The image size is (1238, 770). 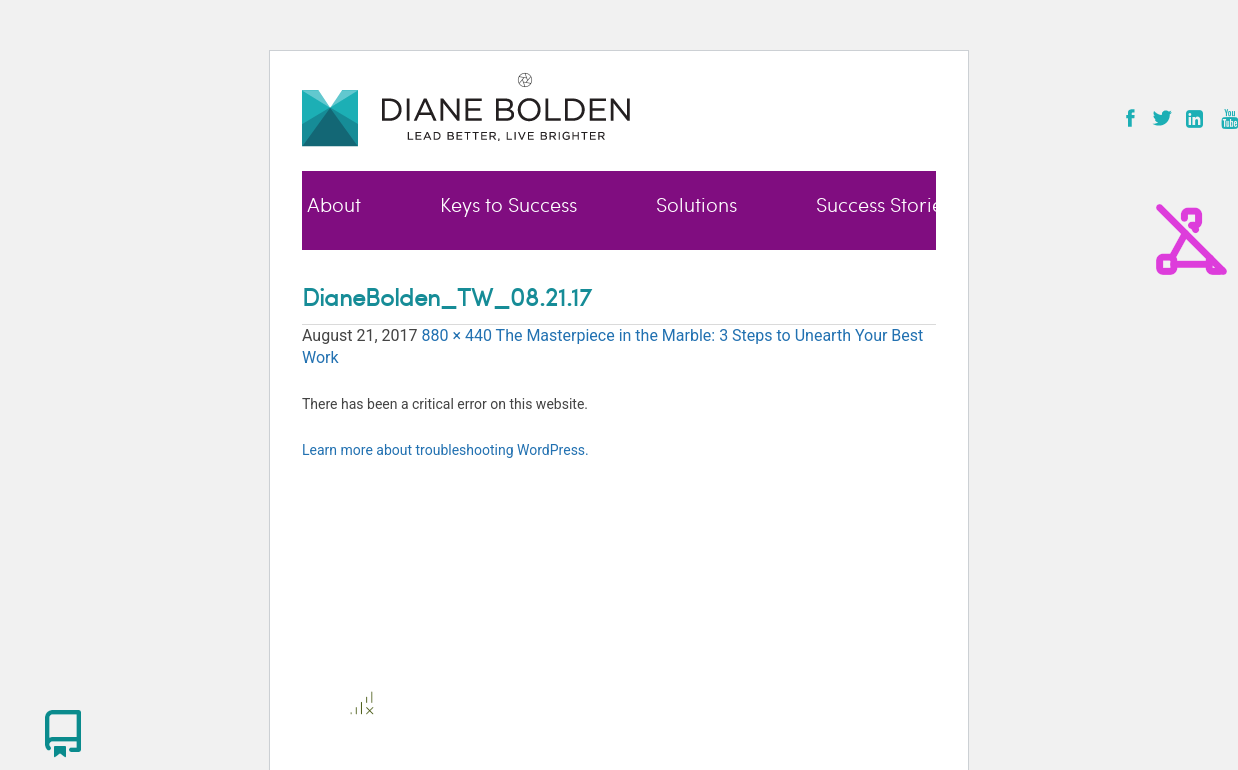 What do you see at coordinates (525, 80) in the screenshot?
I see `adjust camera aperture settings` at bounding box center [525, 80].